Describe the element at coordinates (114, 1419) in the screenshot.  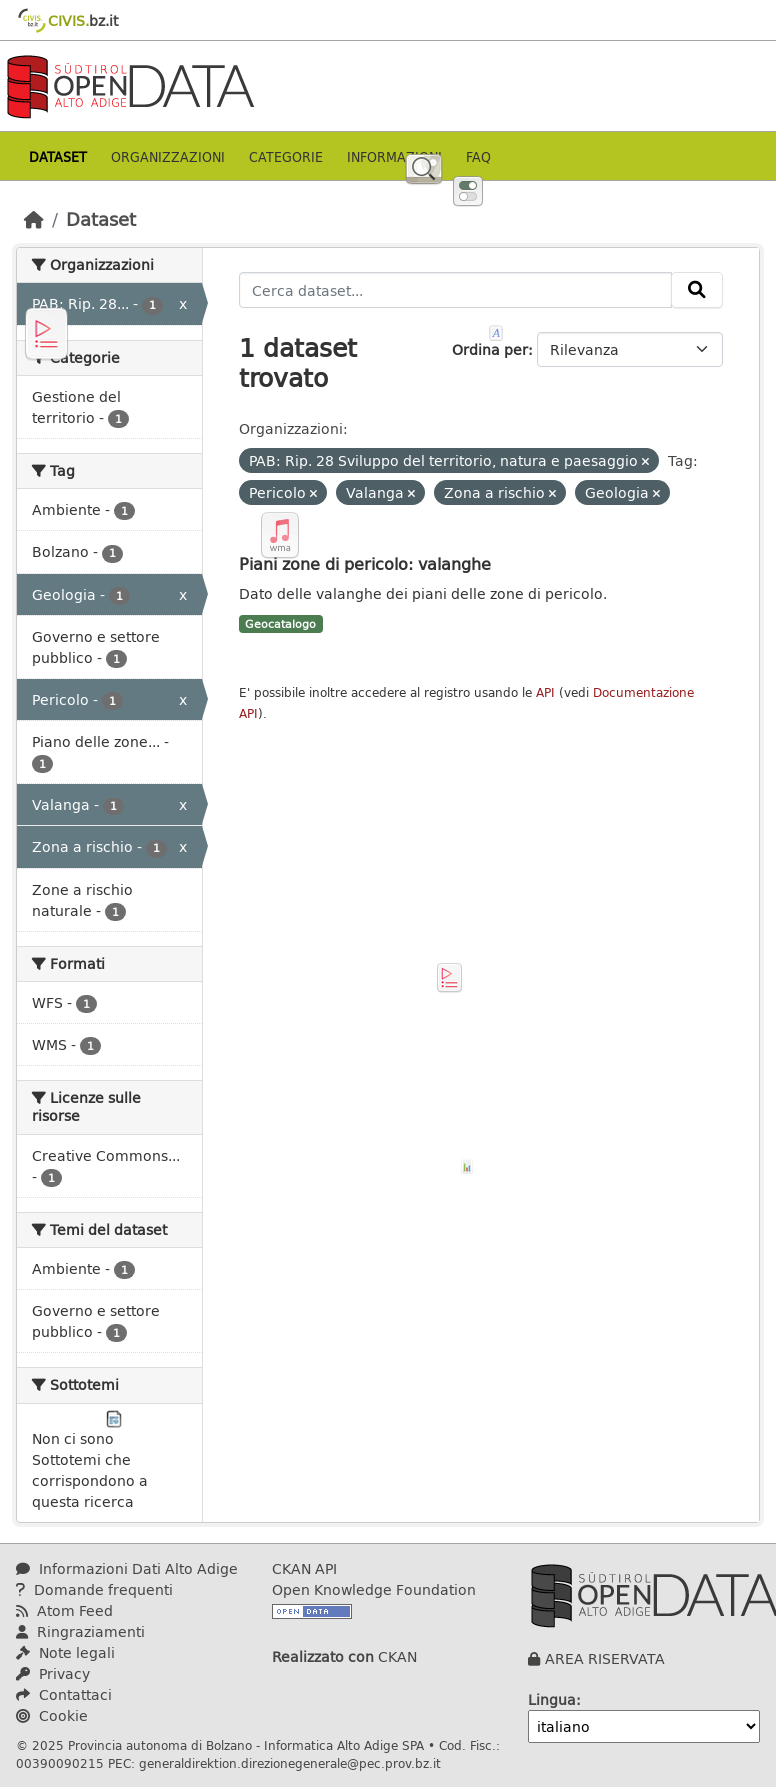
I see `a libreoffice web document file` at that location.